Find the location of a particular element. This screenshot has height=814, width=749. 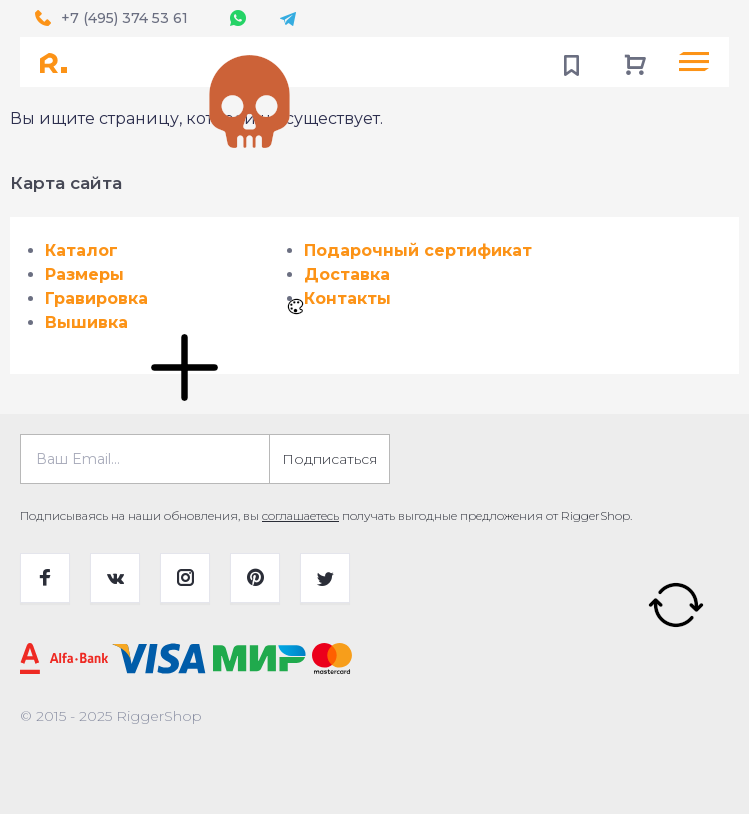

indicates danger or hazardous content is located at coordinates (249, 101).